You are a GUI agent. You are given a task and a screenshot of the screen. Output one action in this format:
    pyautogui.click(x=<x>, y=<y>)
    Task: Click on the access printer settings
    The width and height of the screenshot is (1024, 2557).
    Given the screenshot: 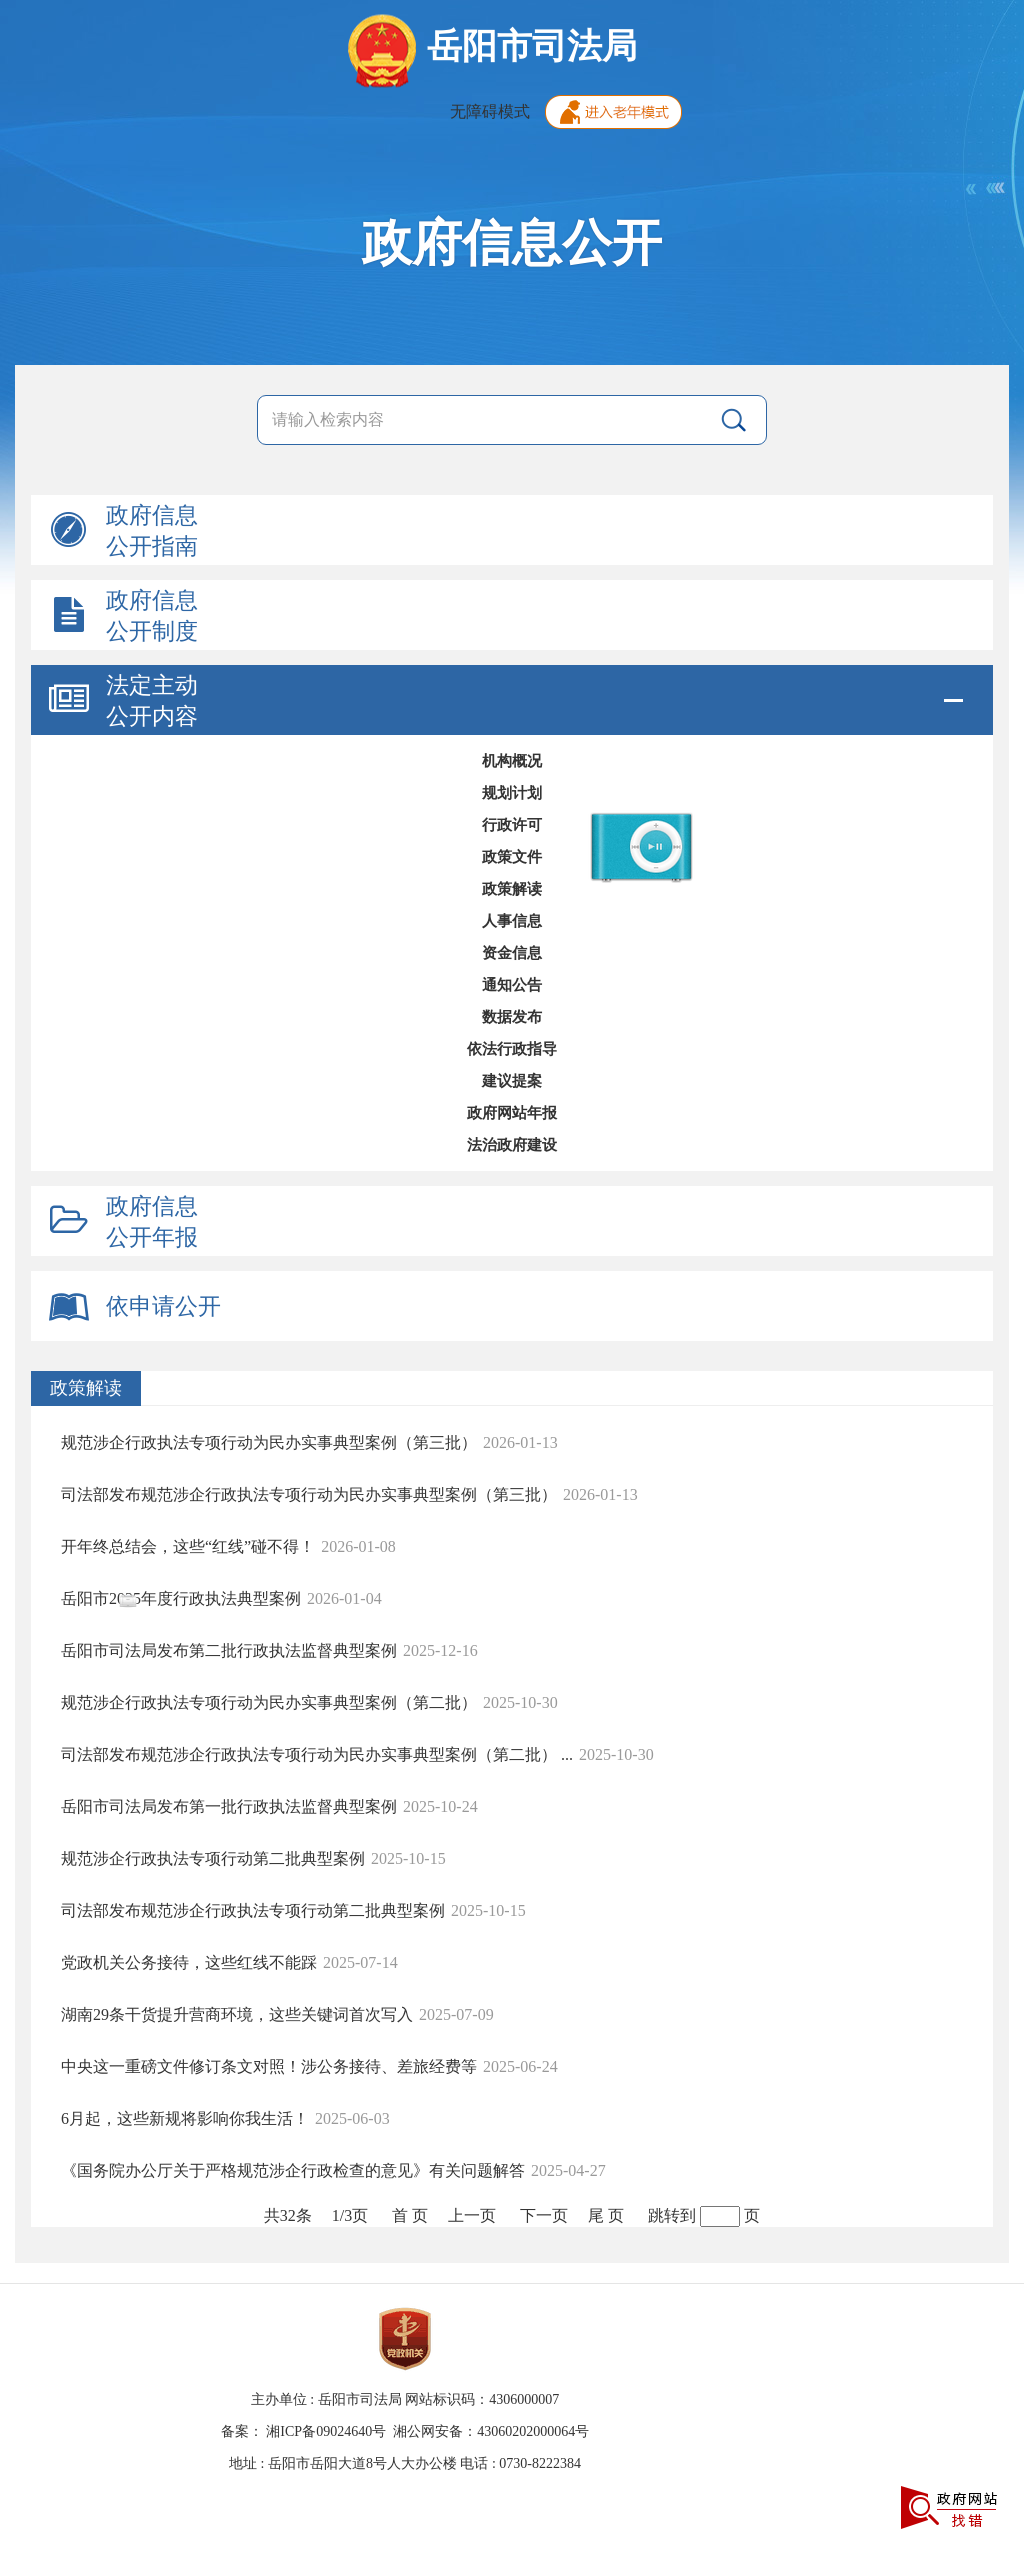 What is the action you would take?
    pyautogui.click(x=128, y=1601)
    